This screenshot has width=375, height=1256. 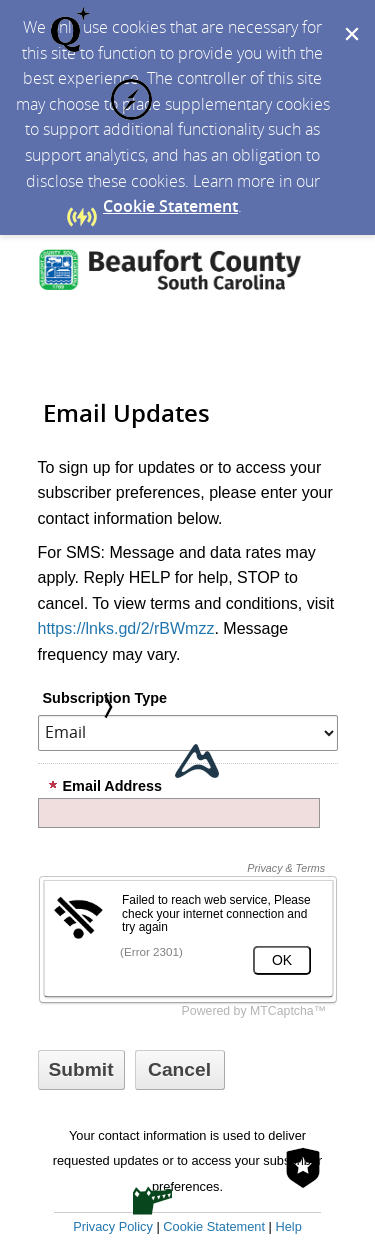 What do you see at coordinates (70, 29) in the screenshot?
I see `open qwant search engine` at bounding box center [70, 29].